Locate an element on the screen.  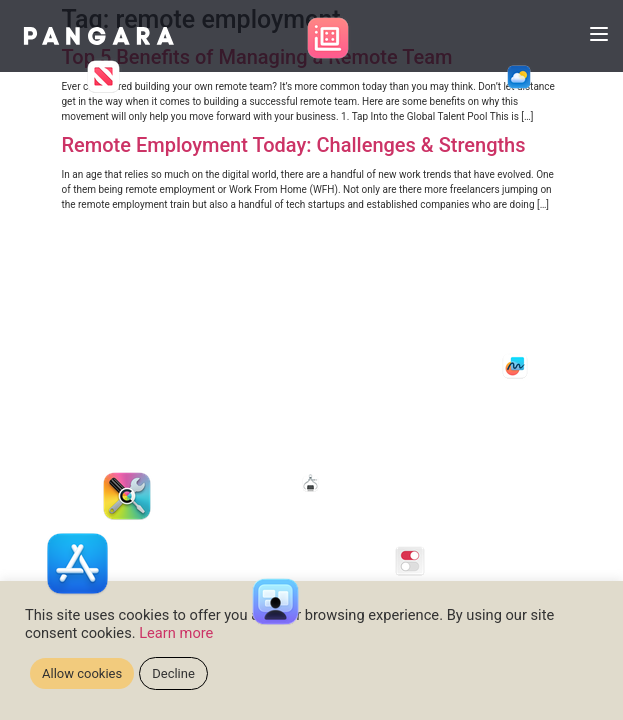
open the Apple News app is located at coordinates (103, 76).